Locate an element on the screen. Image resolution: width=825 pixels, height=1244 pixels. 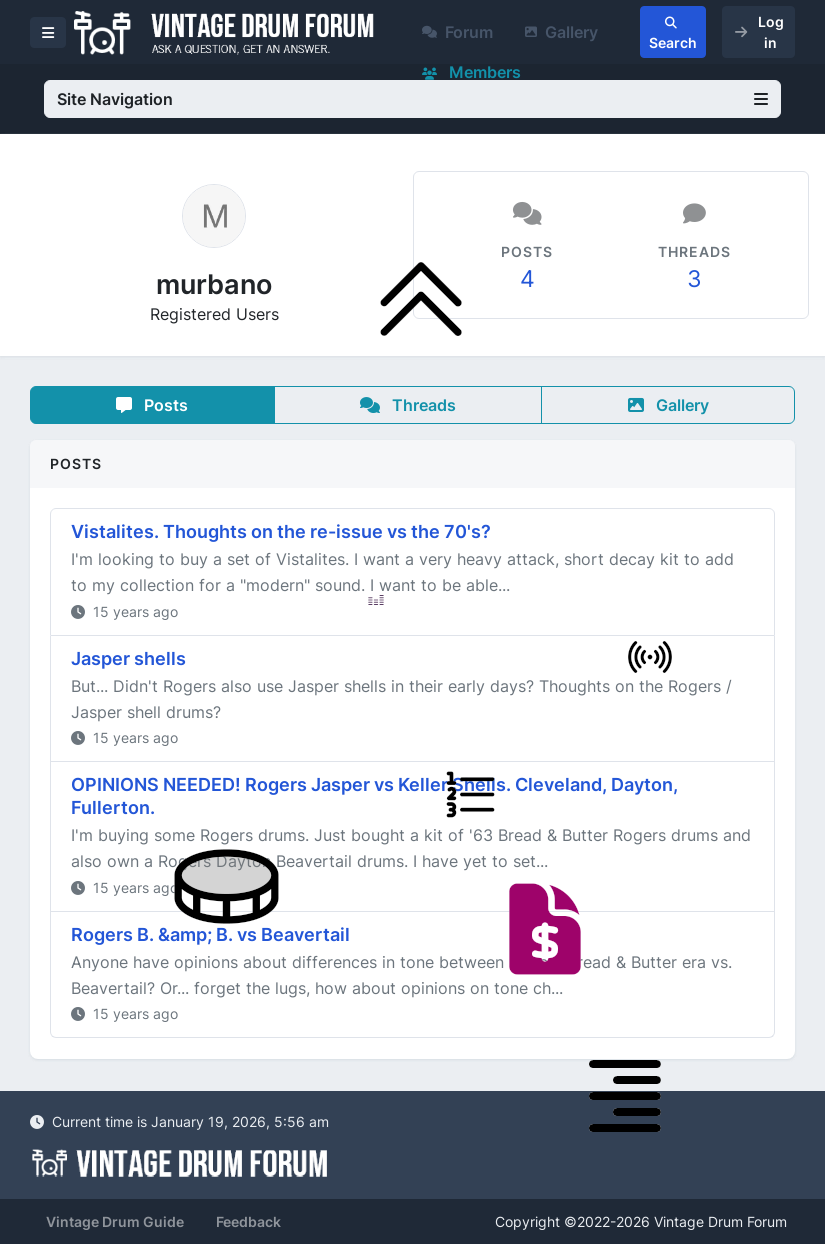
adjust audio equalizer settings is located at coordinates (376, 600).